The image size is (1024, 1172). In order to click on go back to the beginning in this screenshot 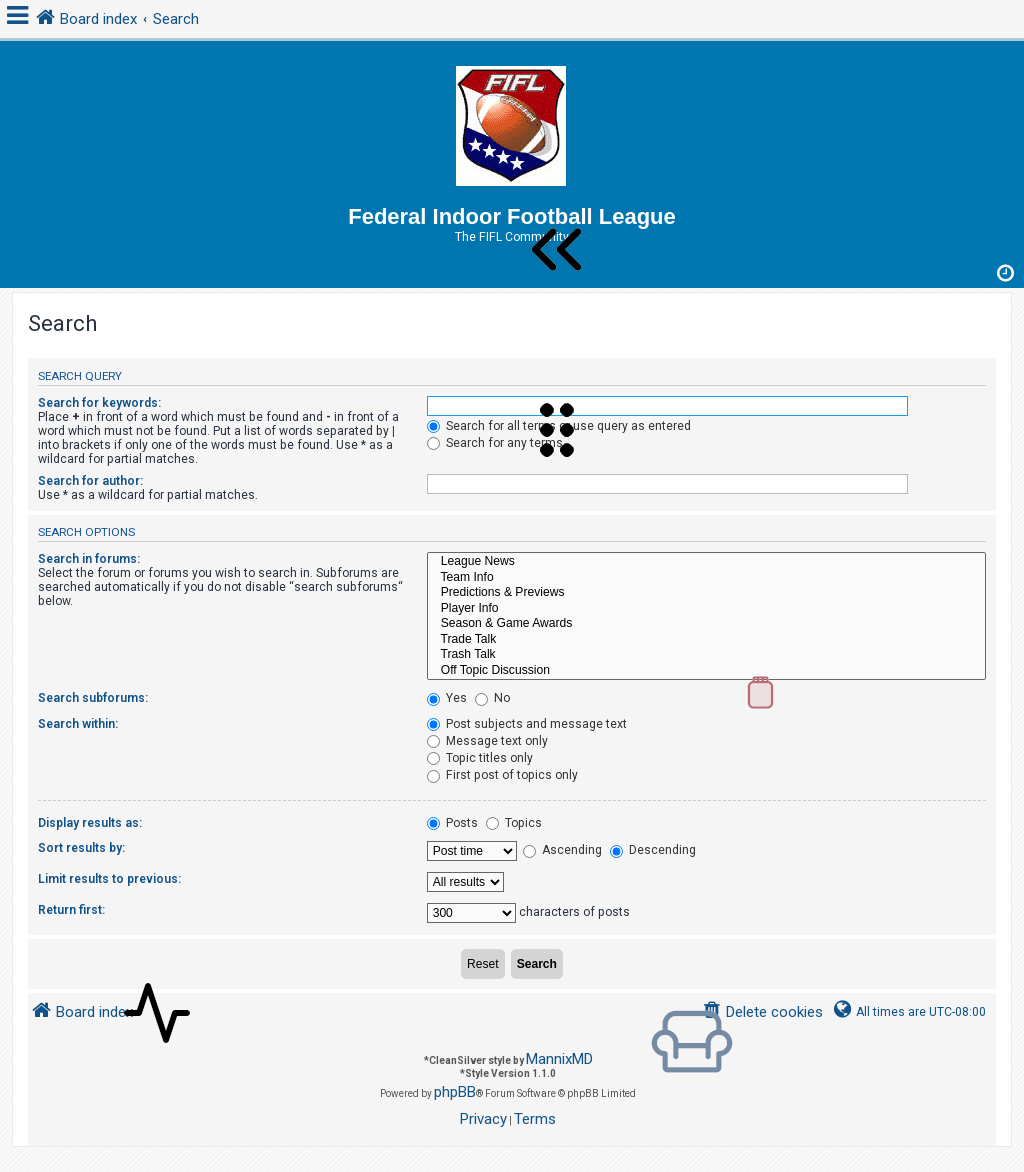, I will do `click(556, 249)`.